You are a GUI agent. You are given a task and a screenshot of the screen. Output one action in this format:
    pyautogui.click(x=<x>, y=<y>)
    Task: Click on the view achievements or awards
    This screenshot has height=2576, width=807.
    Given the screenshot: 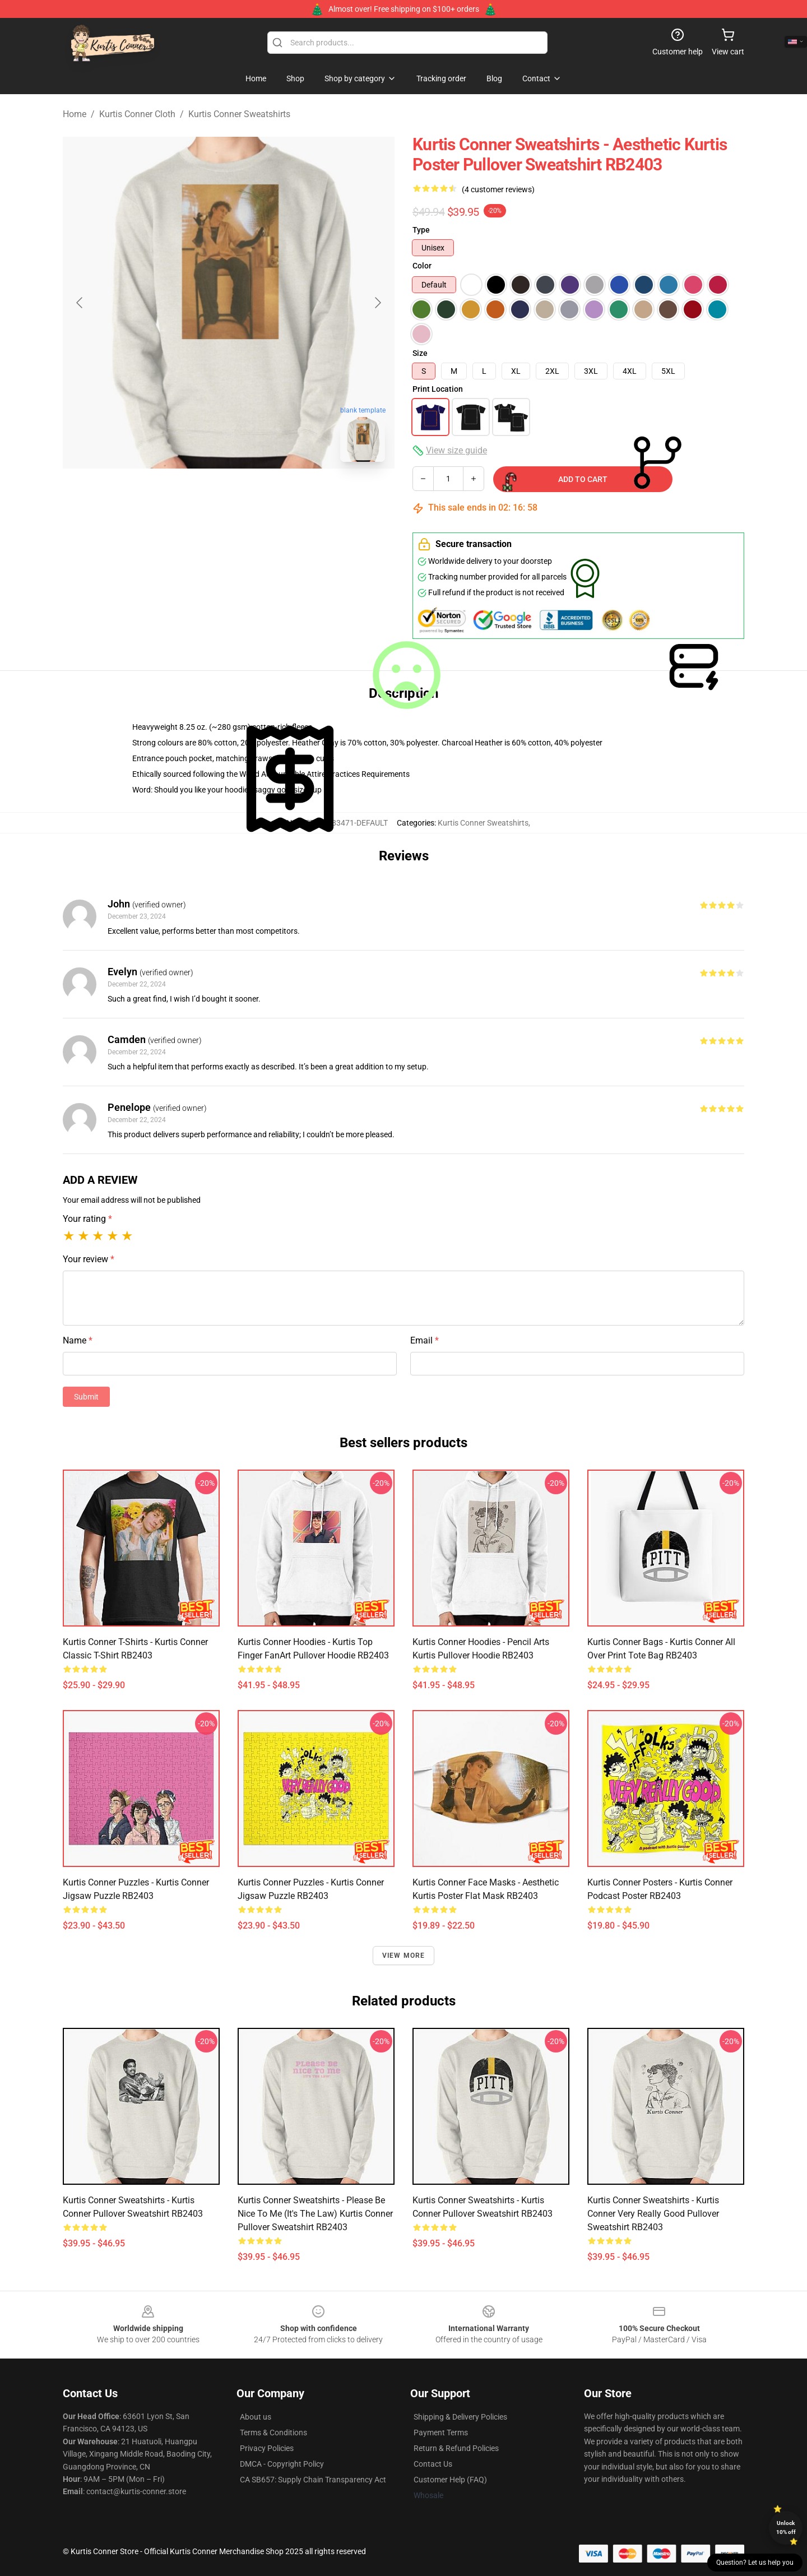 What is the action you would take?
    pyautogui.click(x=585, y=578)
    